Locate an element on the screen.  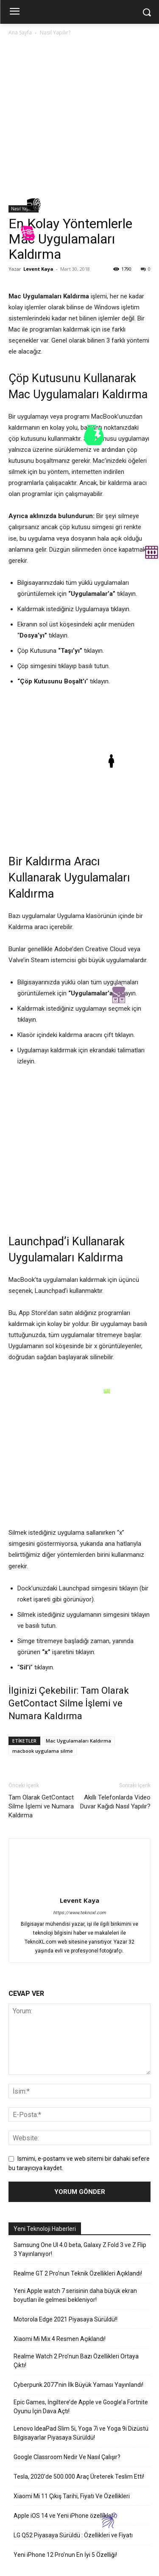
indicates a broken or damaged item is located at coordinates (94, 435).